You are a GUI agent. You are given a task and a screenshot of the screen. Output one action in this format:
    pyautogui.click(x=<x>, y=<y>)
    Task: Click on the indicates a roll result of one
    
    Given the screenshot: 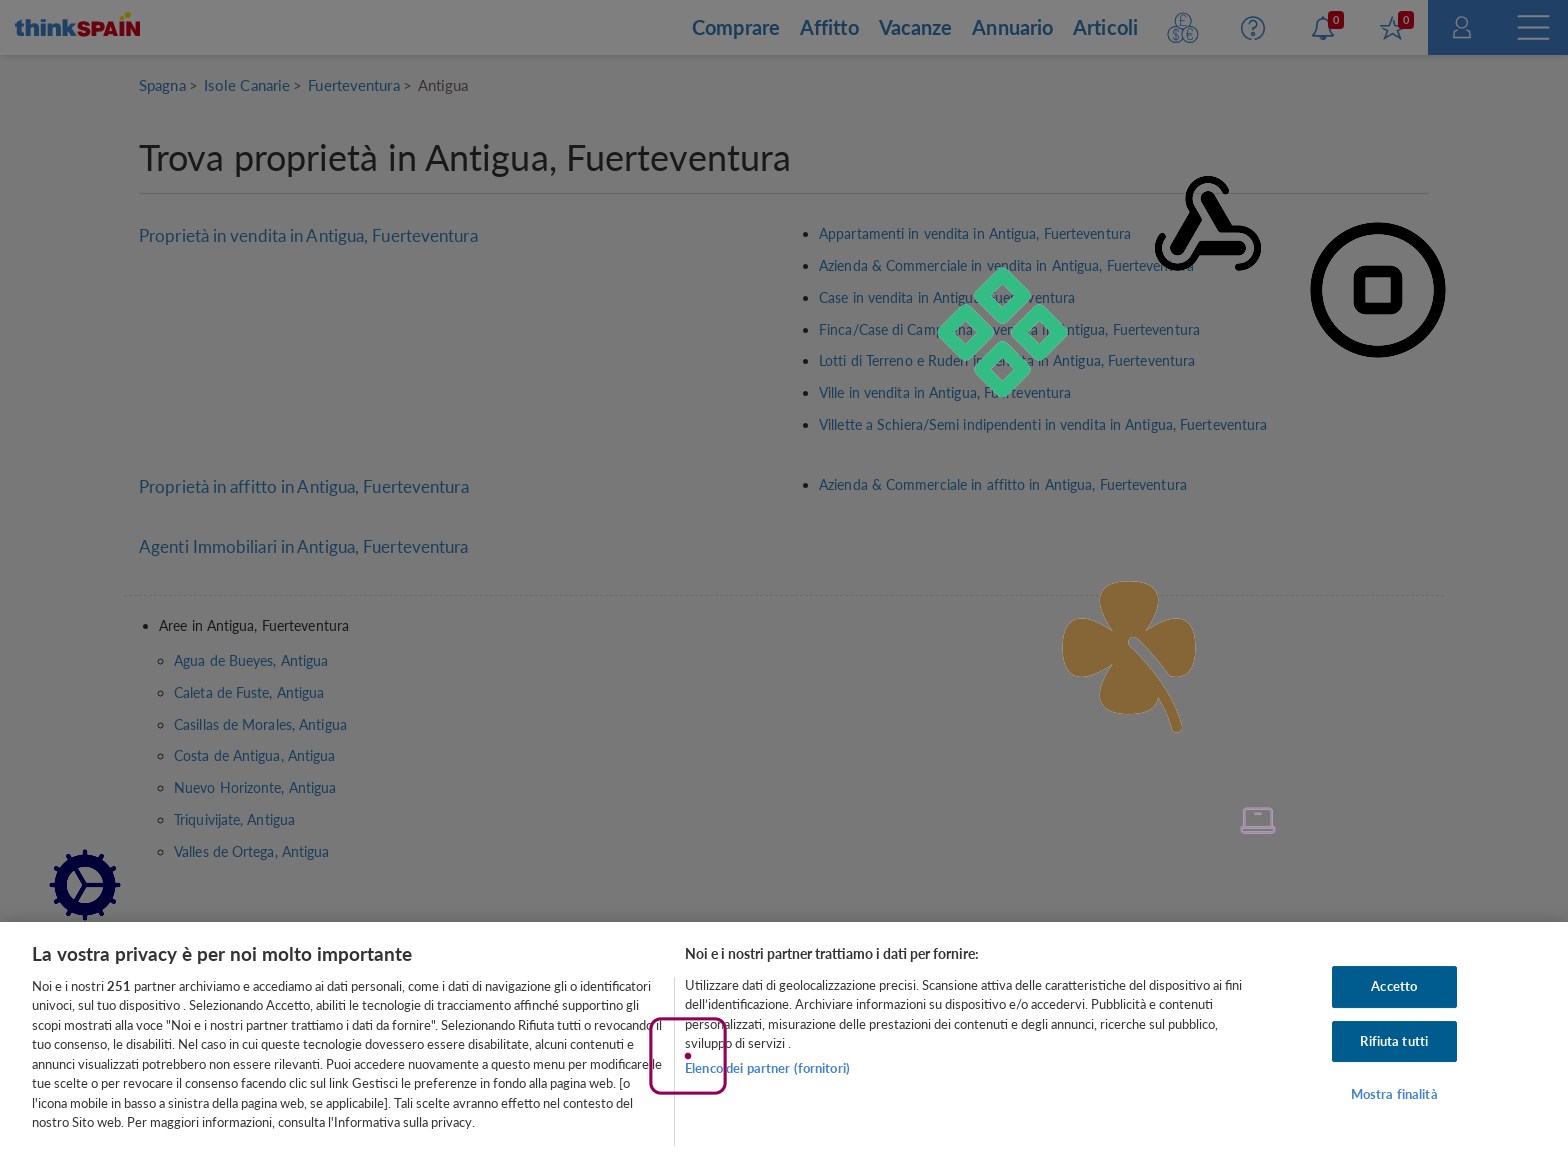 What is the action you would take?
    pyautogui.click(x=688, y=1056)
    